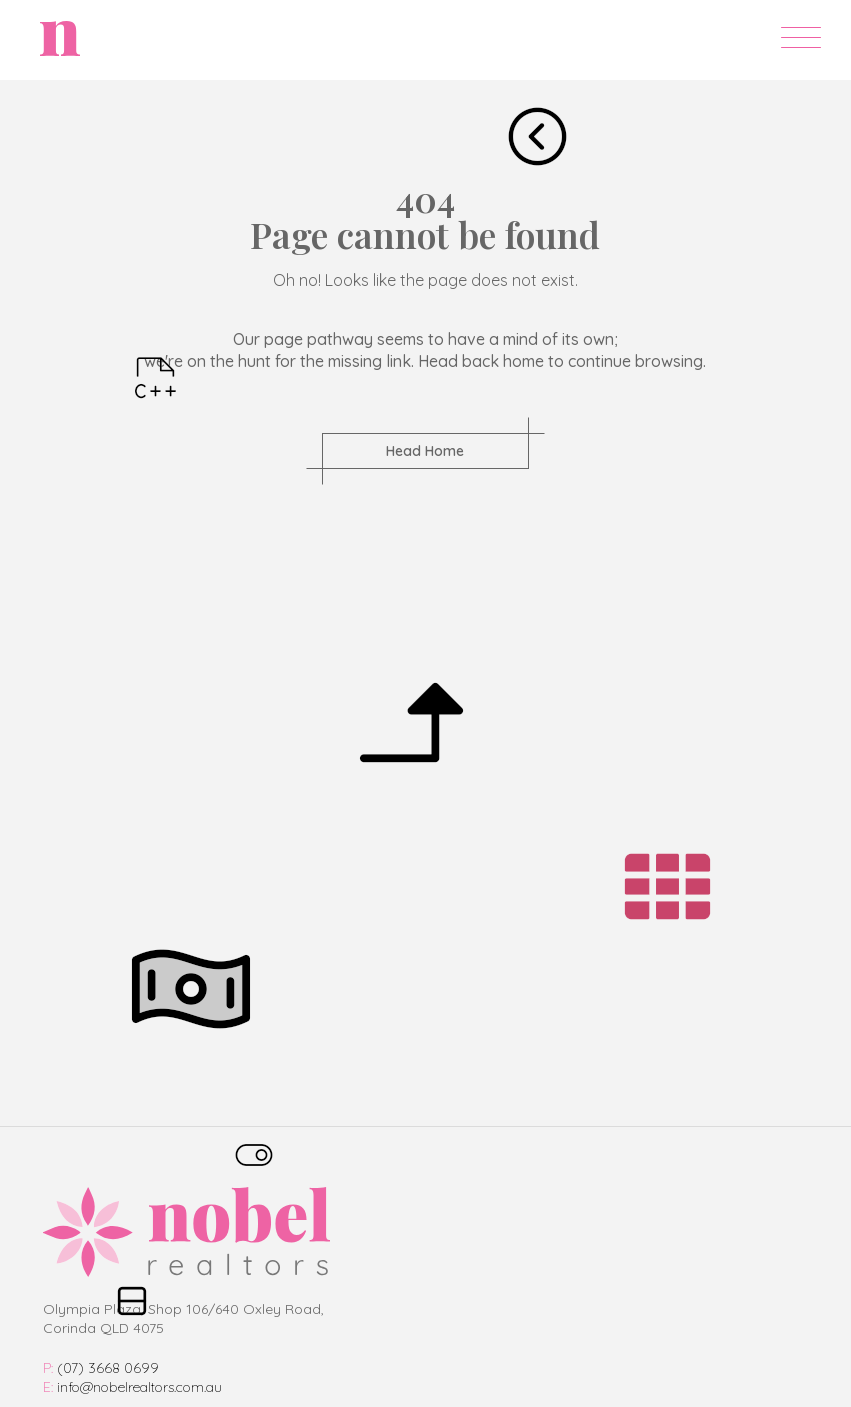 The width and height of the screenshot is (851, 1407). What do you see at coordinates (191, 989) in the screenshot?
I see `view payment or transaction details` at bounding box center [191, 989].